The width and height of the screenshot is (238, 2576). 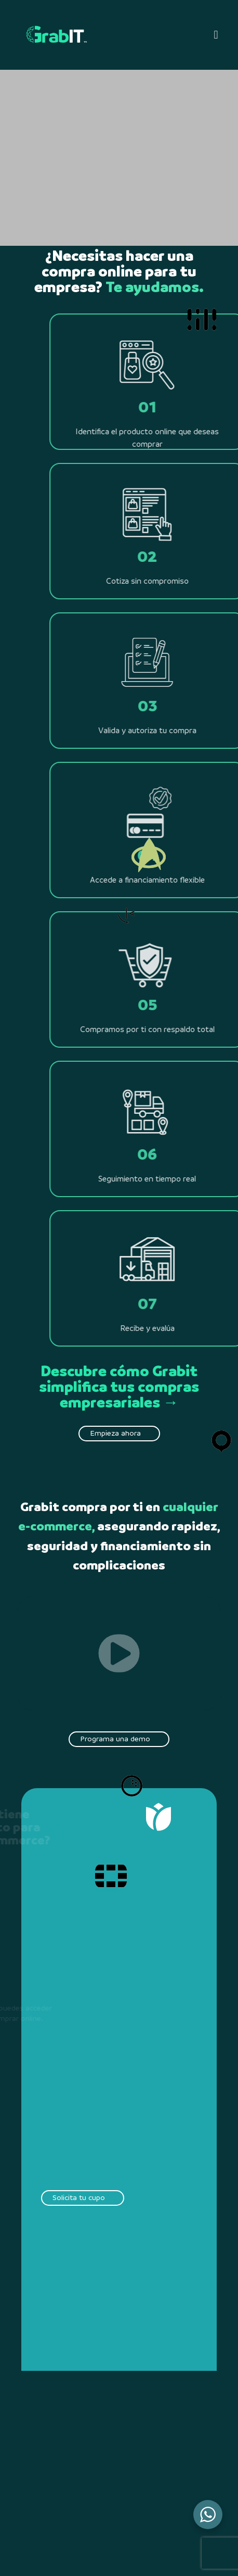 I want to click on Star Trek franchise logo, so click(x=149, y=855).